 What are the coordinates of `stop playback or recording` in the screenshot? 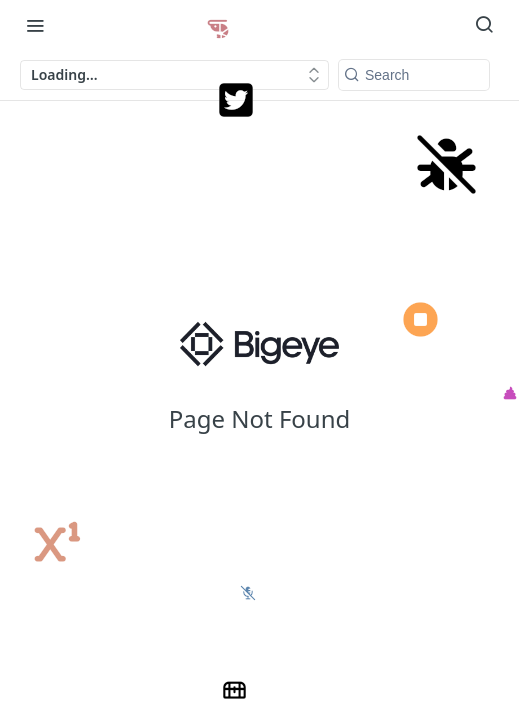 It's located at (420, 319).